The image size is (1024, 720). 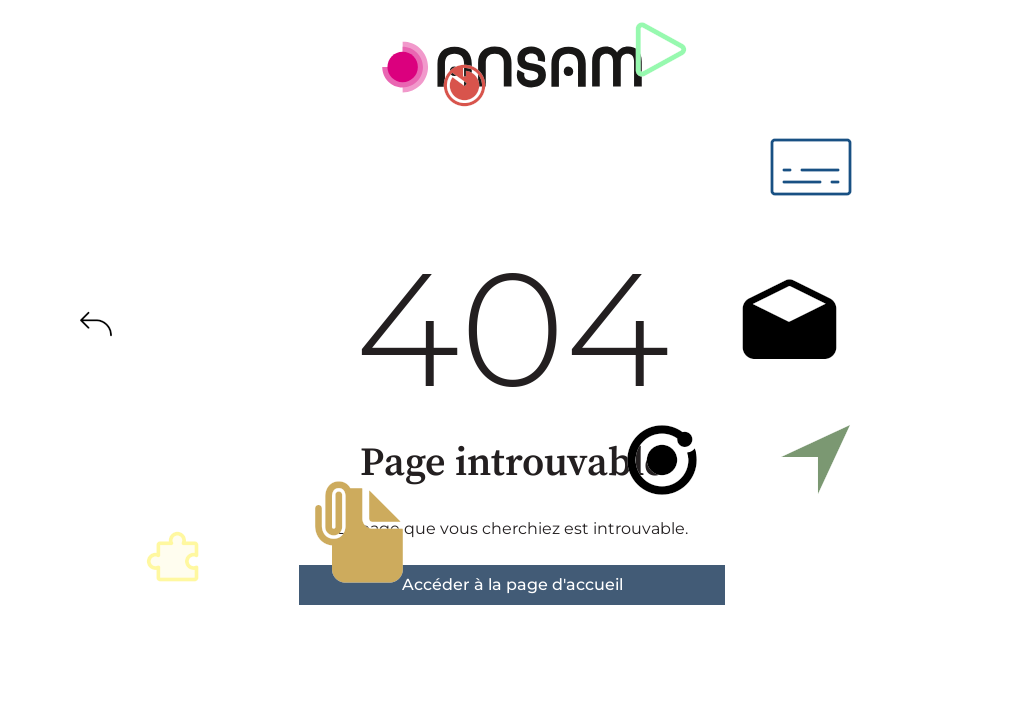 I want to click on attach a file or document, so click(x=359, y=532).